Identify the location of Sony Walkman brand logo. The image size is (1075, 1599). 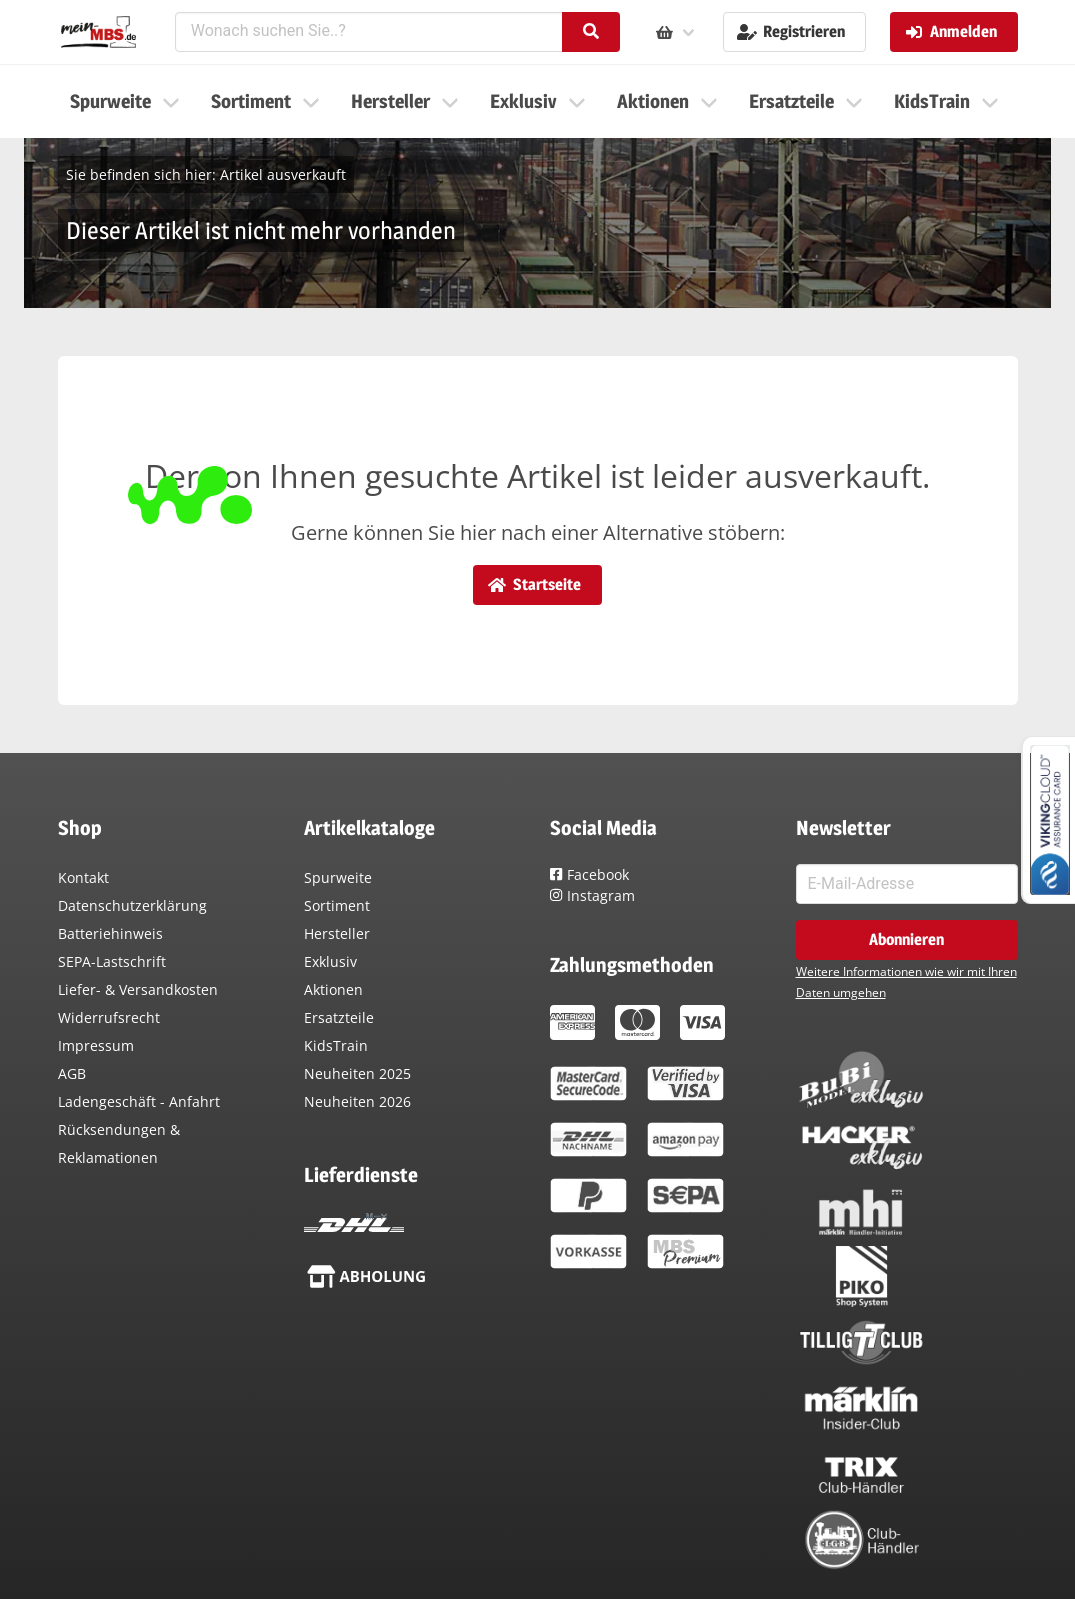
(190, 495).